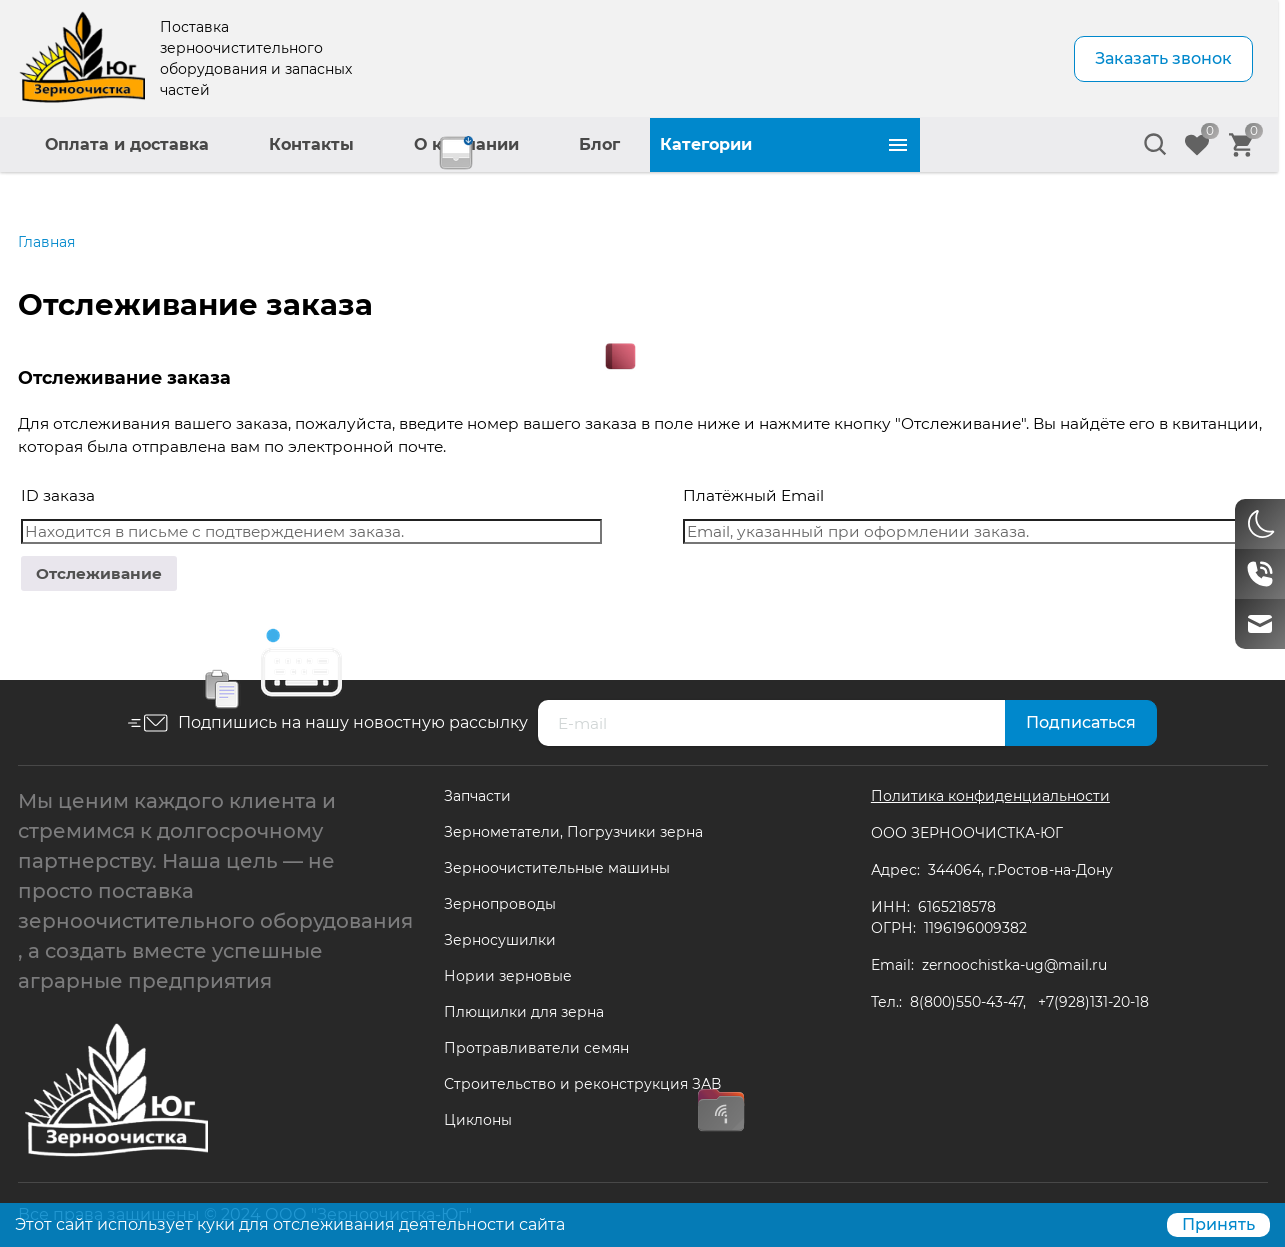 The width and height of the screenshot is (1285, 1247). Describe the element at coordinates (721, 1110) in the screenshot. I see `open insync cloud sync folder` at that location.